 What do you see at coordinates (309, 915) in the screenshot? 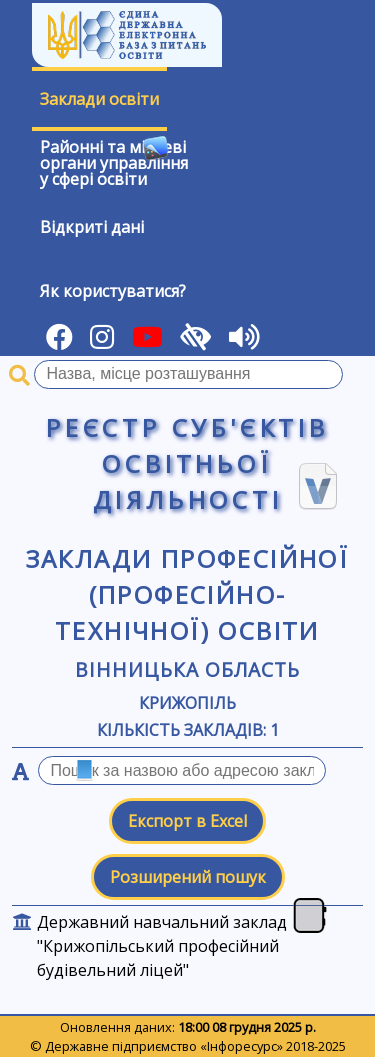
I see `view connected Apple Watch in sidebar` at bounding box center [309, 915].